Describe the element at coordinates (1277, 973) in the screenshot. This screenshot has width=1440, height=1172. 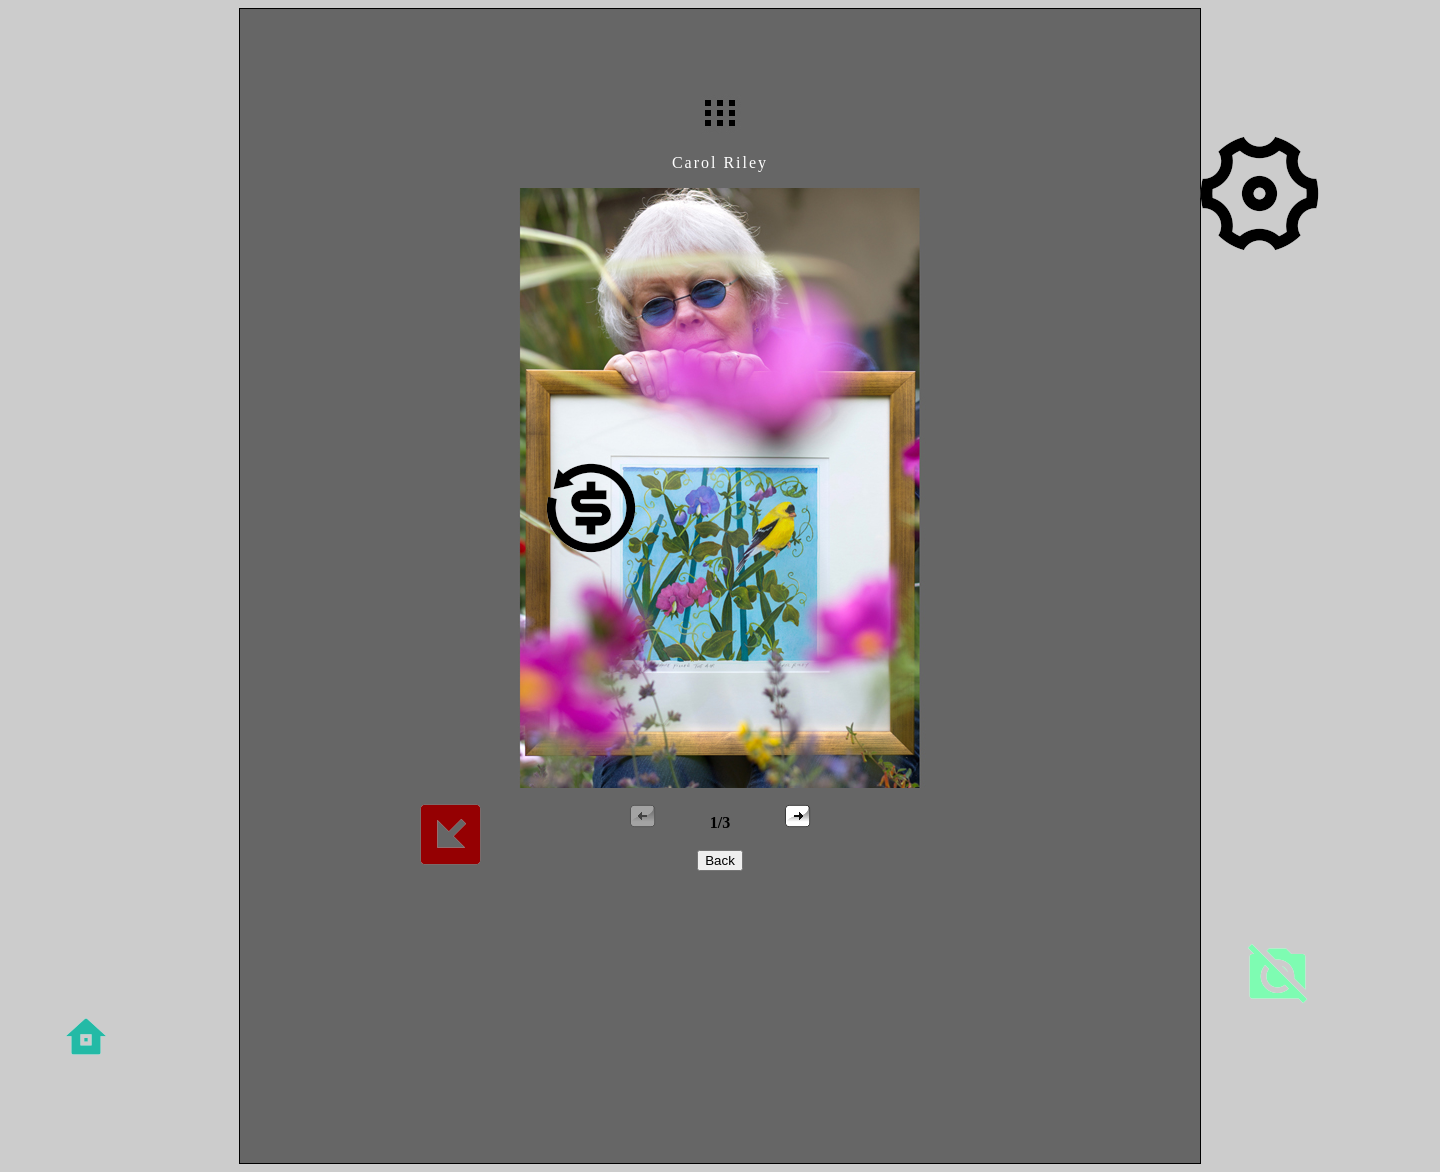
I see `camera is disabled or turned off` at that location.